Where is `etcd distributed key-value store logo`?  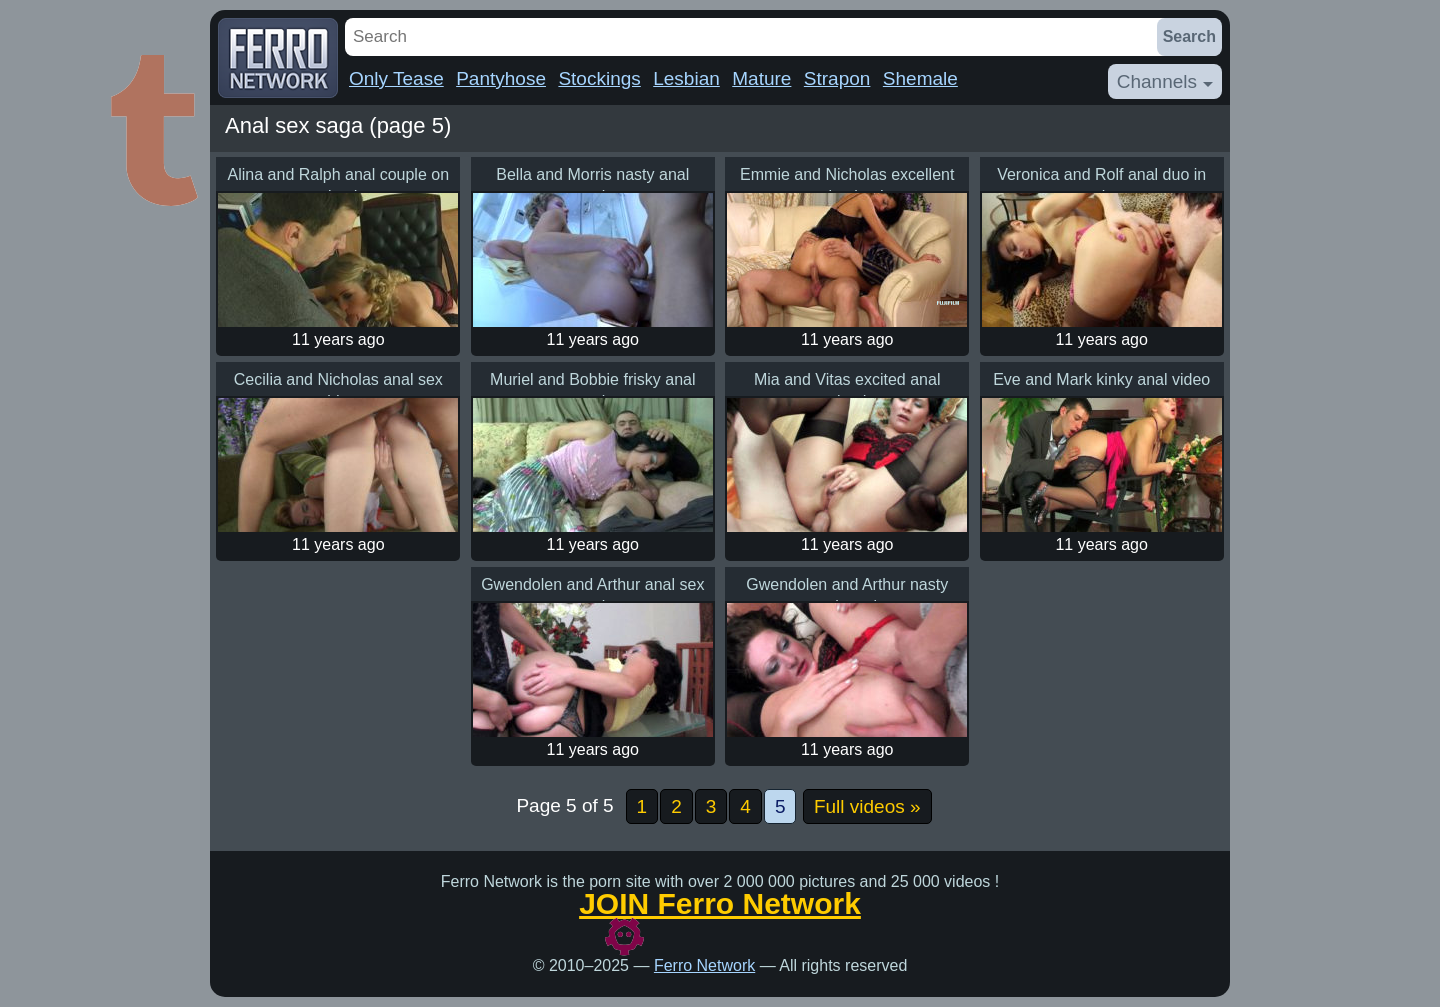 etcd distributed key-value store logo is located at coordinates (624, 936).